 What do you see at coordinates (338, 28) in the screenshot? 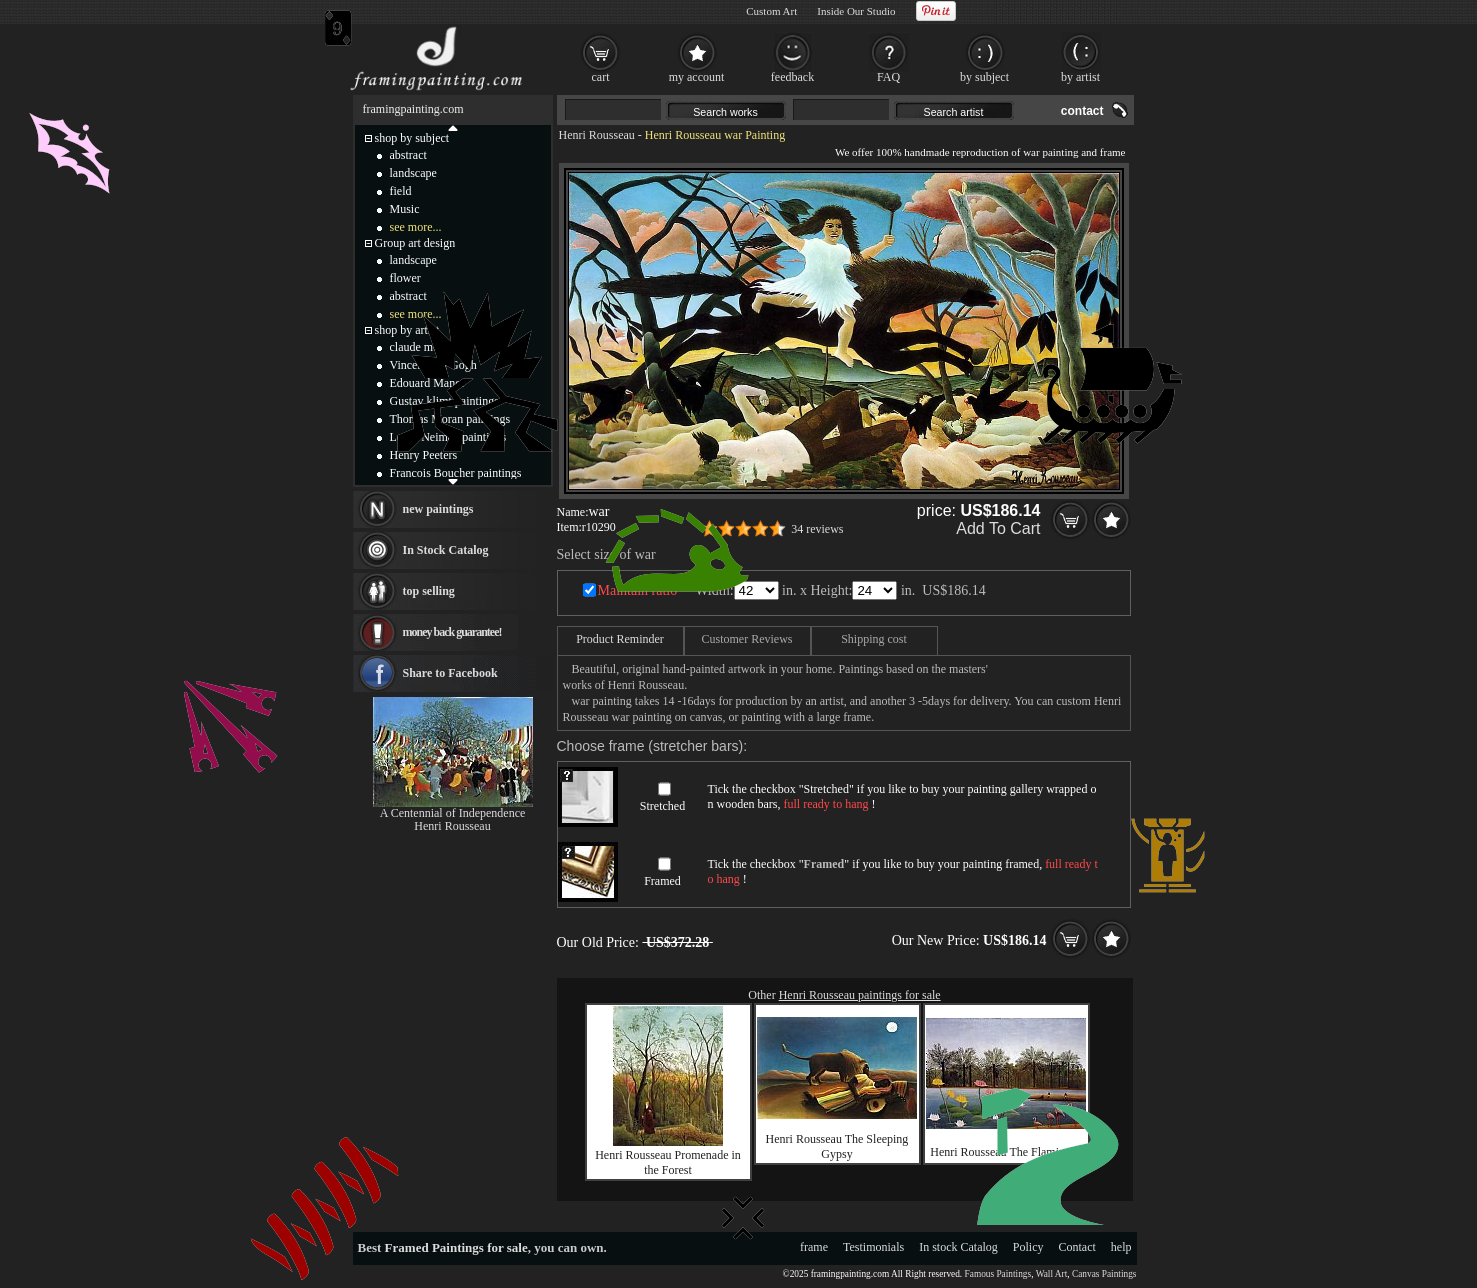
I see `nine of diamonds playing card` at bounding box center [338, 28].